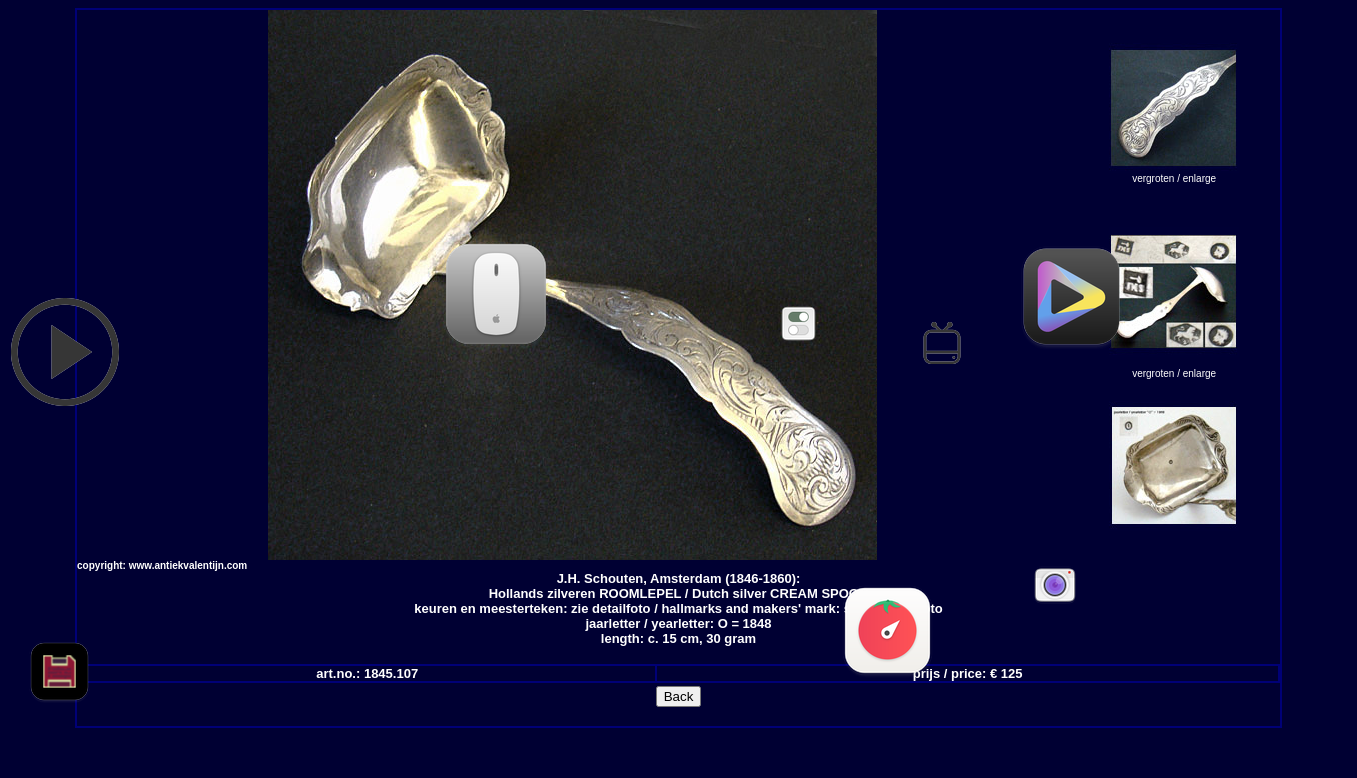 The width and height of the screenshot is (1357, 778). Describe the element at coordinates (887, 630) in the screenshot. I see `open solanum pomodoro timer app` at that location.